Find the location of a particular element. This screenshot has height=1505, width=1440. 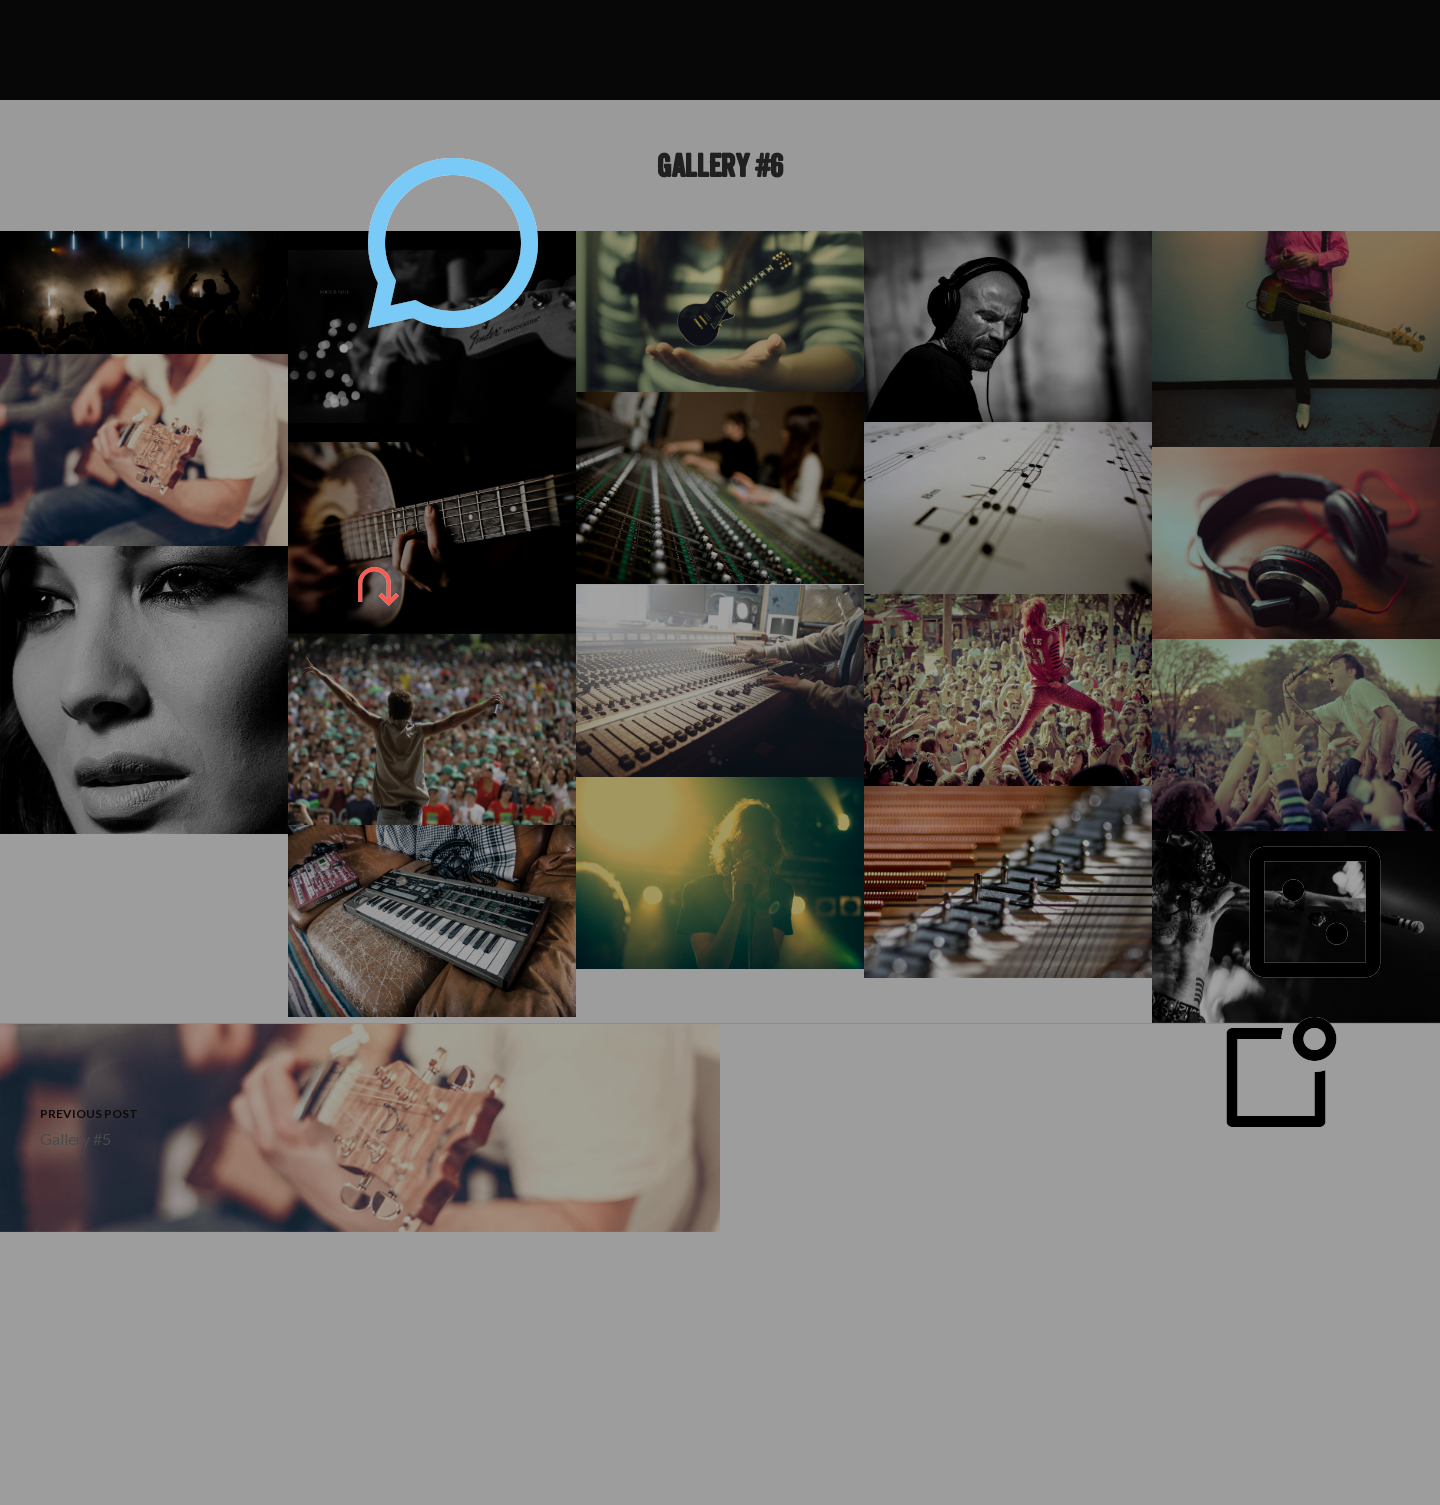

open chat or messaging is located at coordinates (453, 243).